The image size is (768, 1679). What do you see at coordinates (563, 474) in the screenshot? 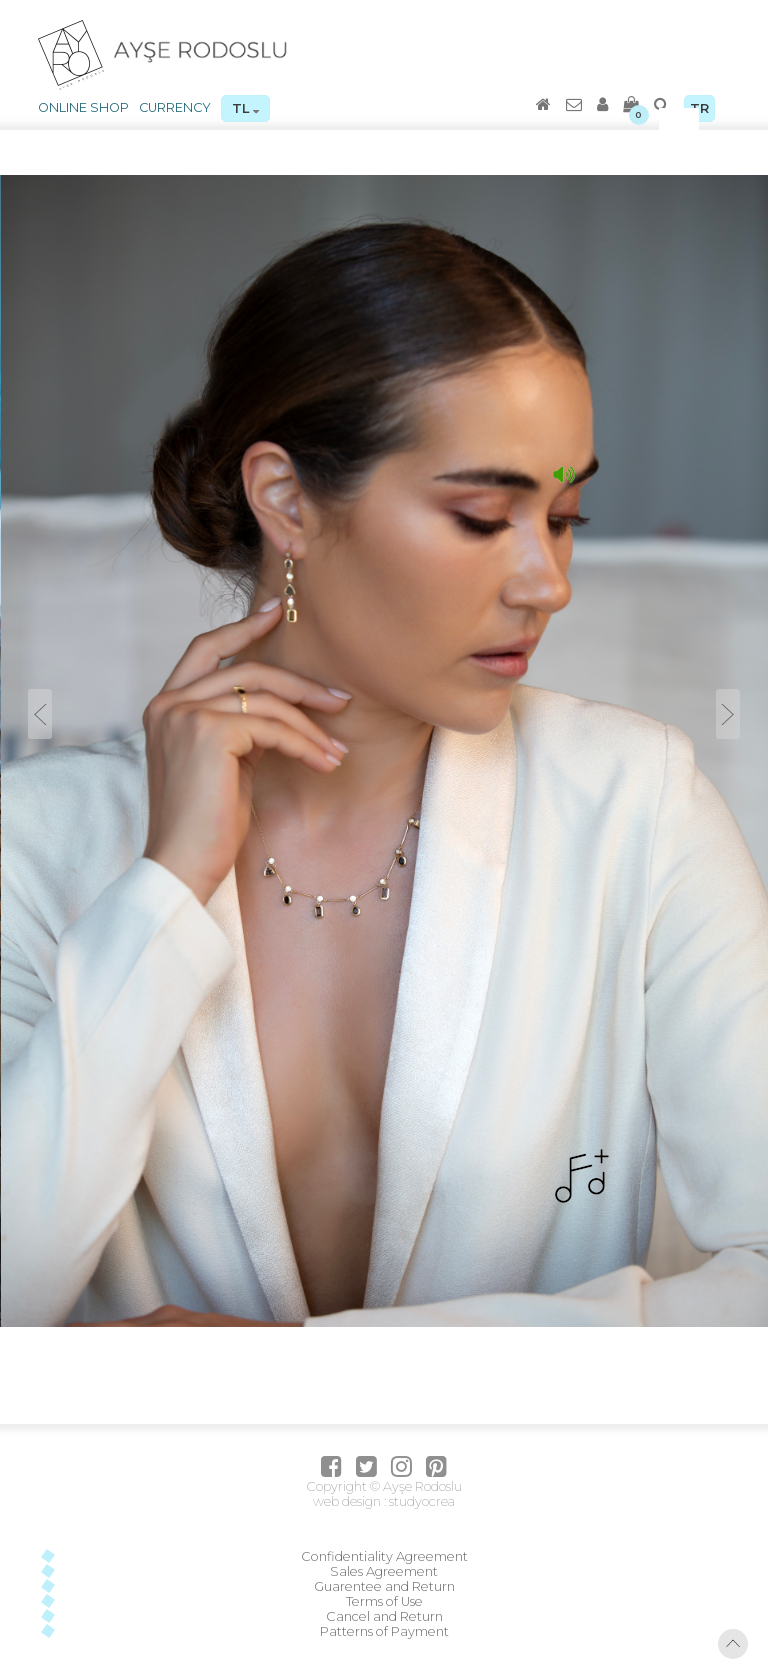
I see `volume is set to high` at bounding box center [563, 474].